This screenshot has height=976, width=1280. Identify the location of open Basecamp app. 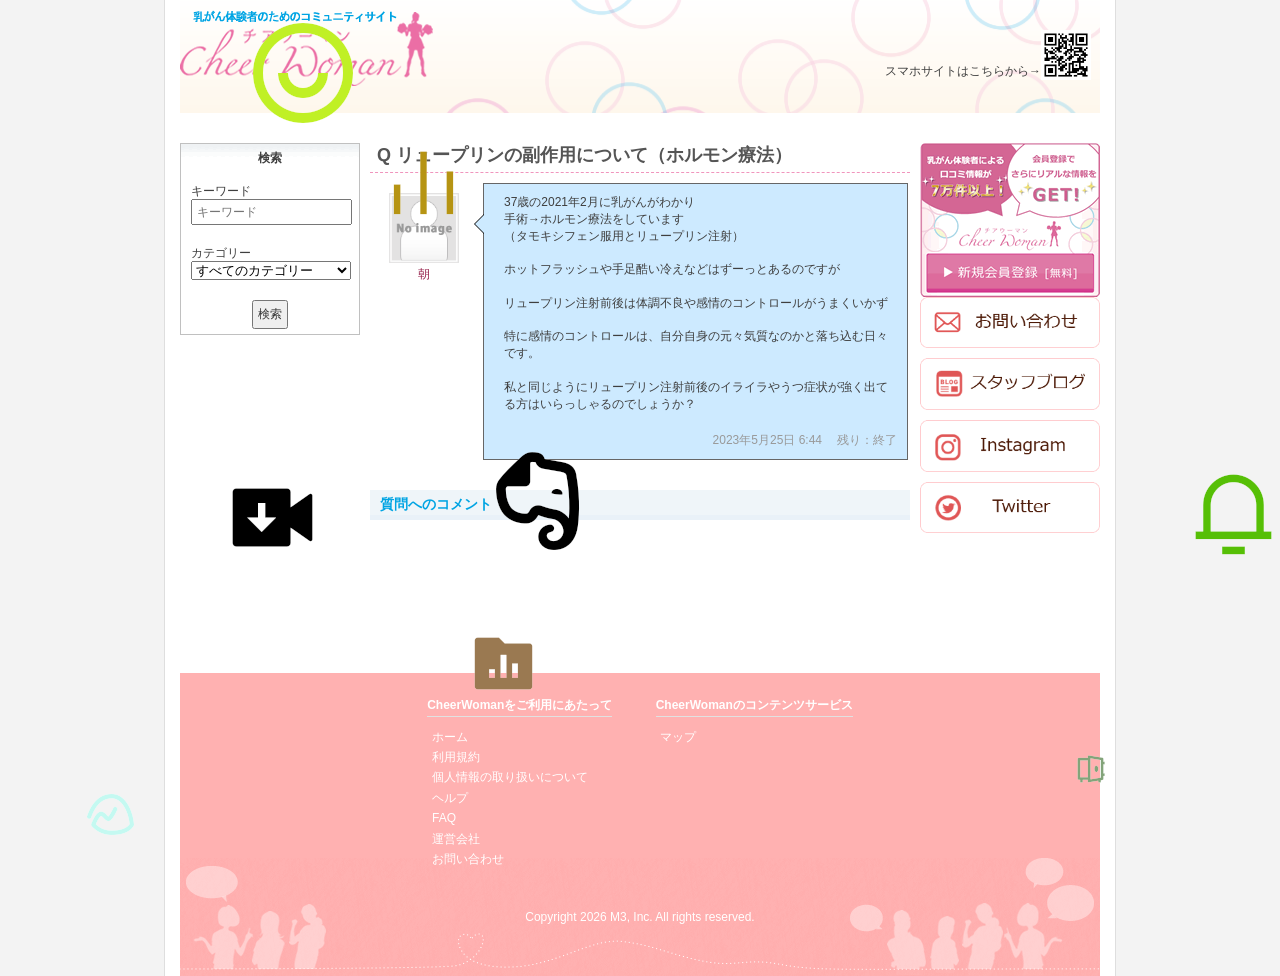
(110, 814).